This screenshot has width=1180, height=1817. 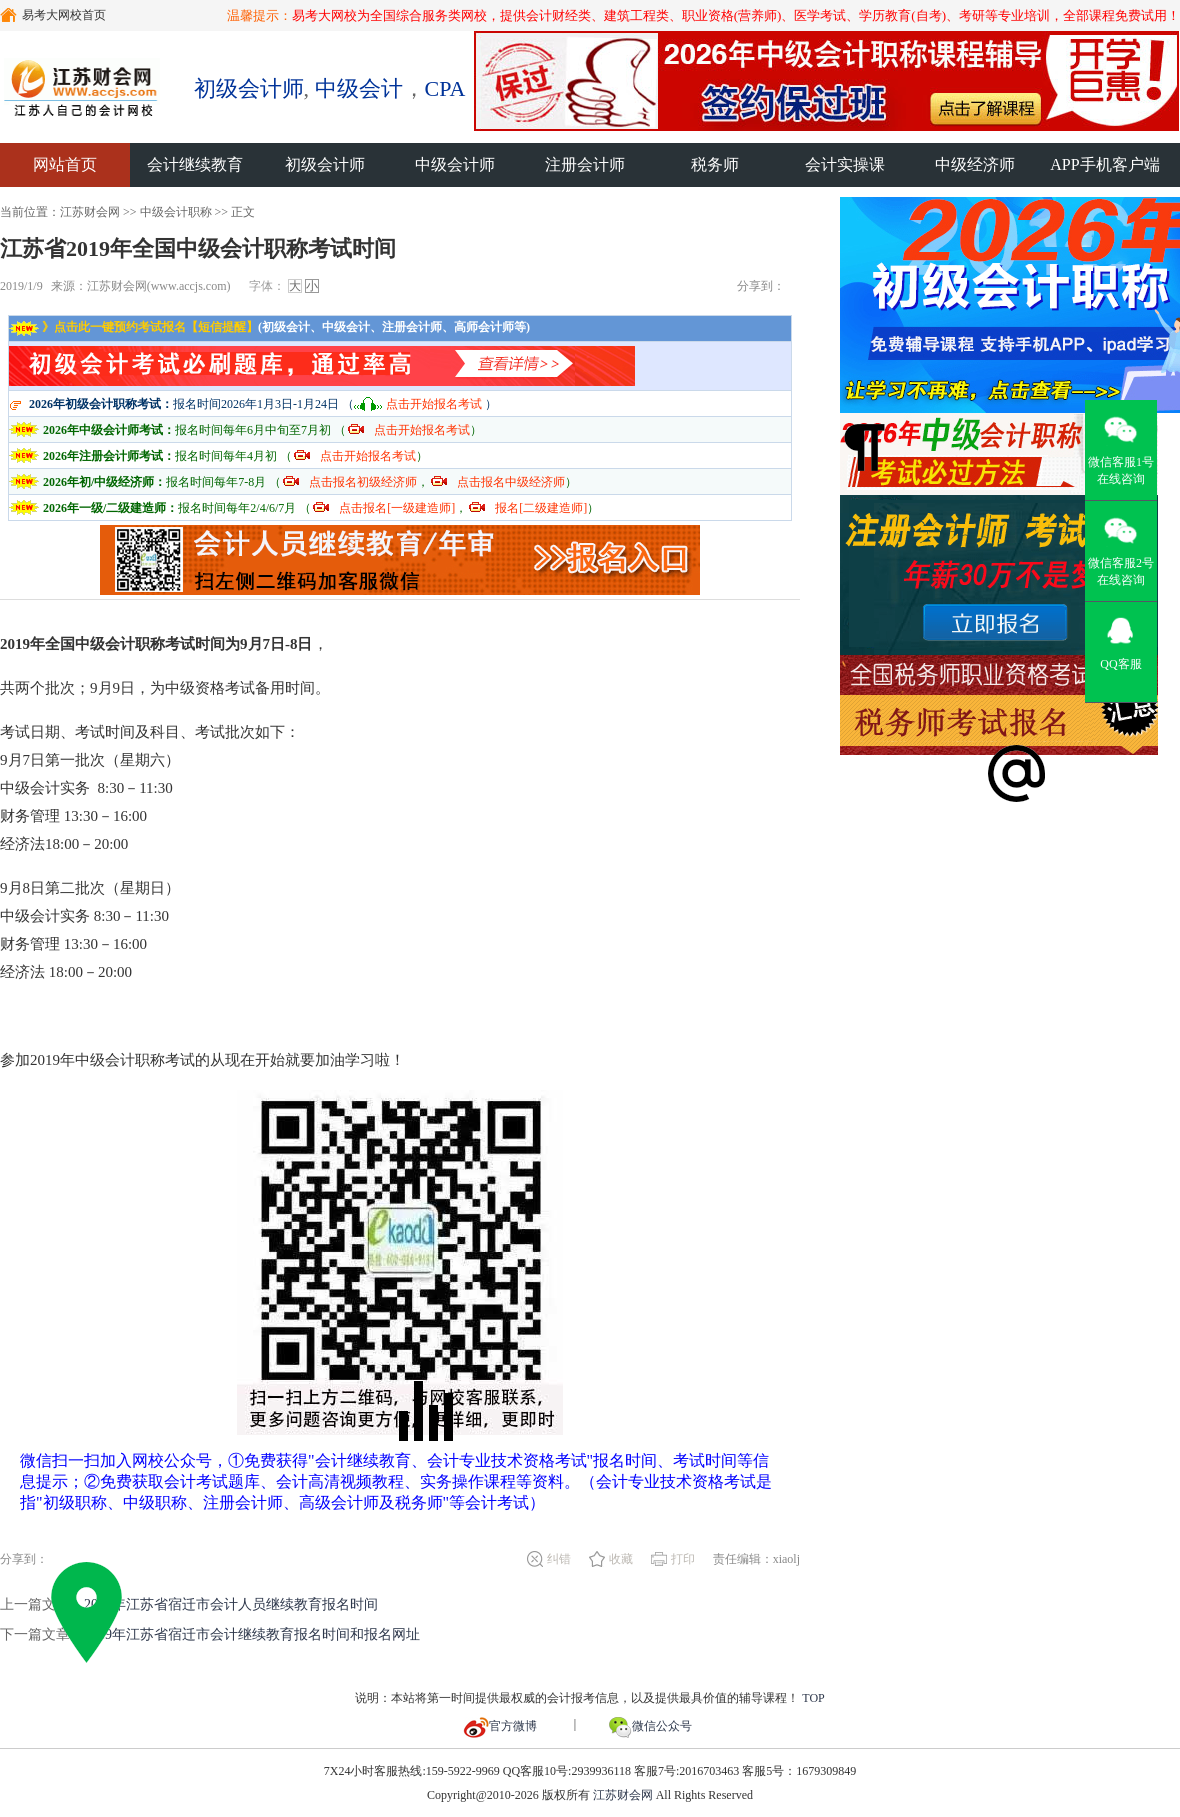 What do you see at coordinates (426, 1411) in the screenshot?
I see `view analytics or statistics` at bounding box center [426, 1411].